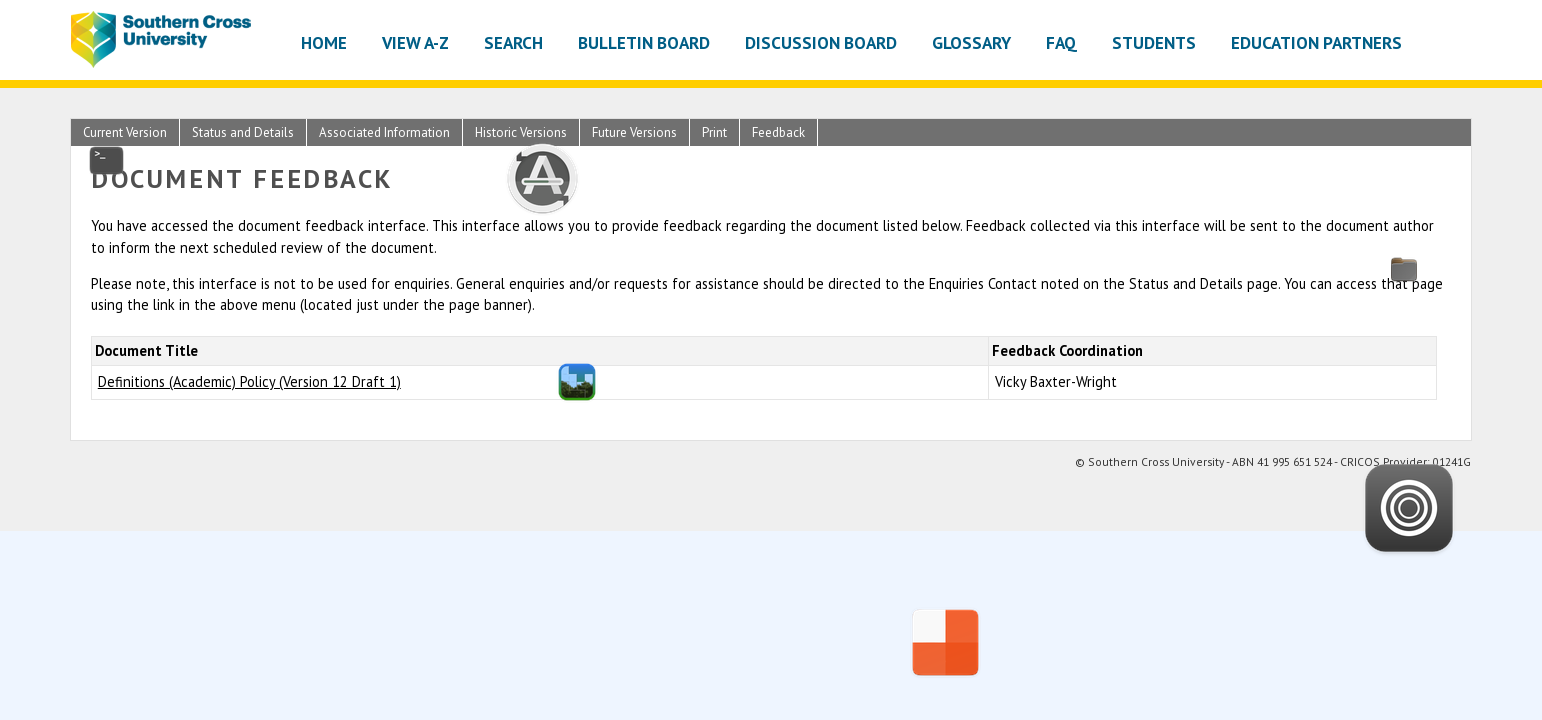 This screenshot has width=1542, height=720. What do you see at coordinates (945, 642) in the screenshot?
I see `switch to the top-left workspace` at bounding box center [945, 642].